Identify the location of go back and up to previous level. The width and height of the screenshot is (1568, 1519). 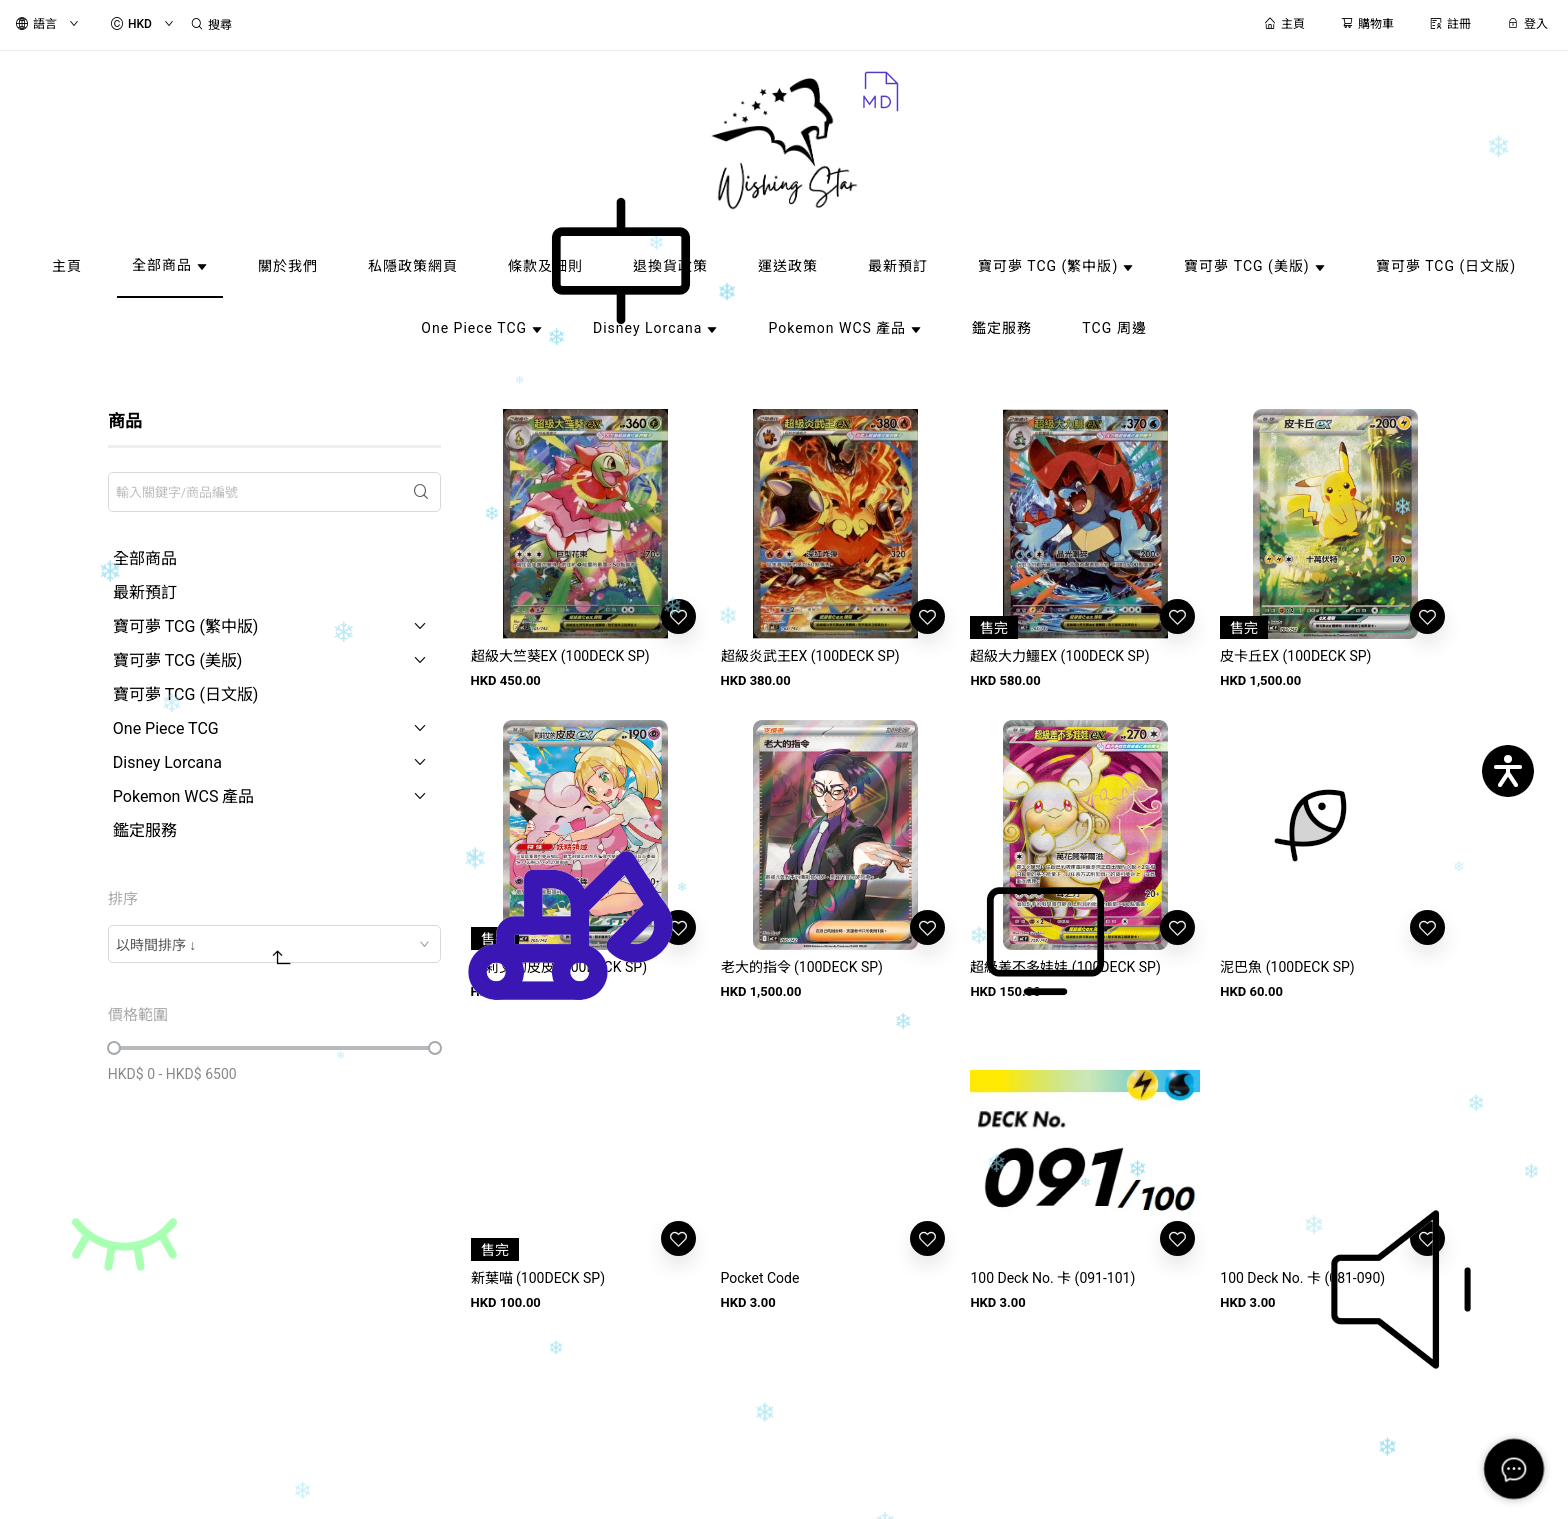
(281, 958).